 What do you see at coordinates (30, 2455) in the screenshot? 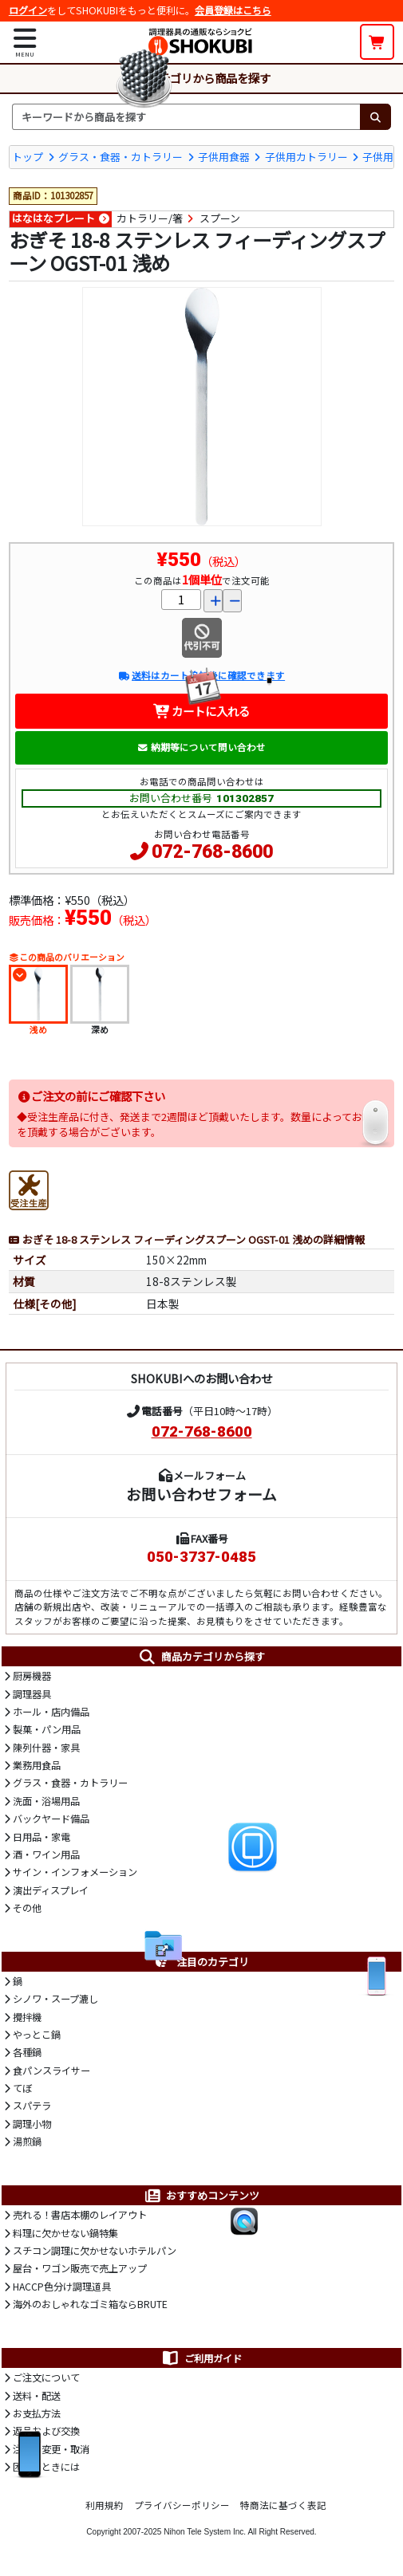
I see `manage connected iPhone device` at bounding box center [30, 2455].